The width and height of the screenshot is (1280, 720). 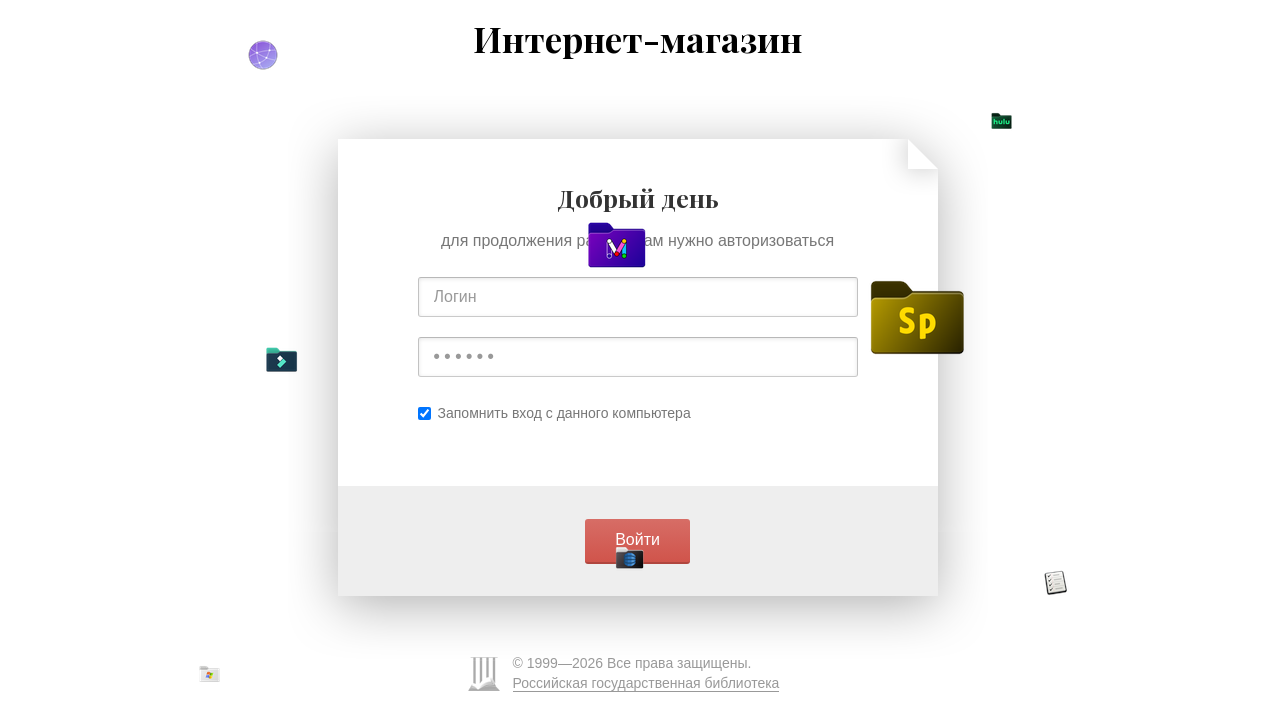 What do you see at coordinates (263, 55) in the screenshot?
I see `access network workgroup or shared resources` at bounding box center [263, 55].